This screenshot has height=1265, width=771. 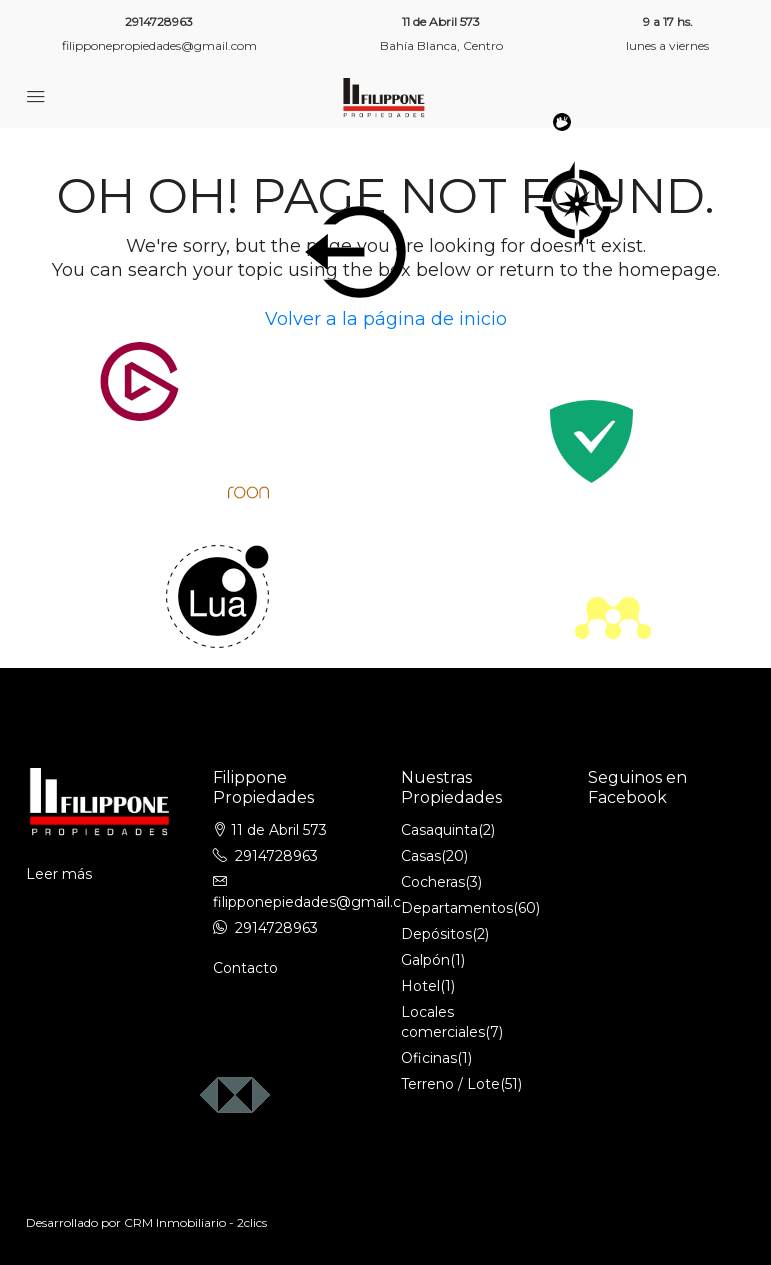 I want to click on open the roon music player app, so click(x=248, y=492).